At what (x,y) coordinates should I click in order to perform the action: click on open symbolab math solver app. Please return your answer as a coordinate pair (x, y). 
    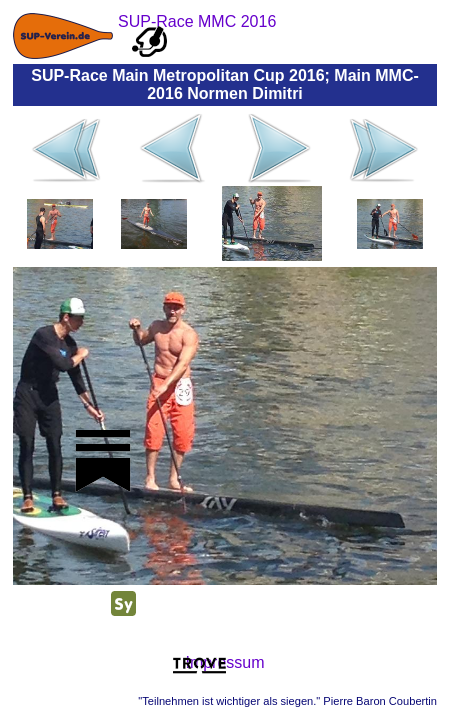
    Looking at the image, I should click on (123, 603).